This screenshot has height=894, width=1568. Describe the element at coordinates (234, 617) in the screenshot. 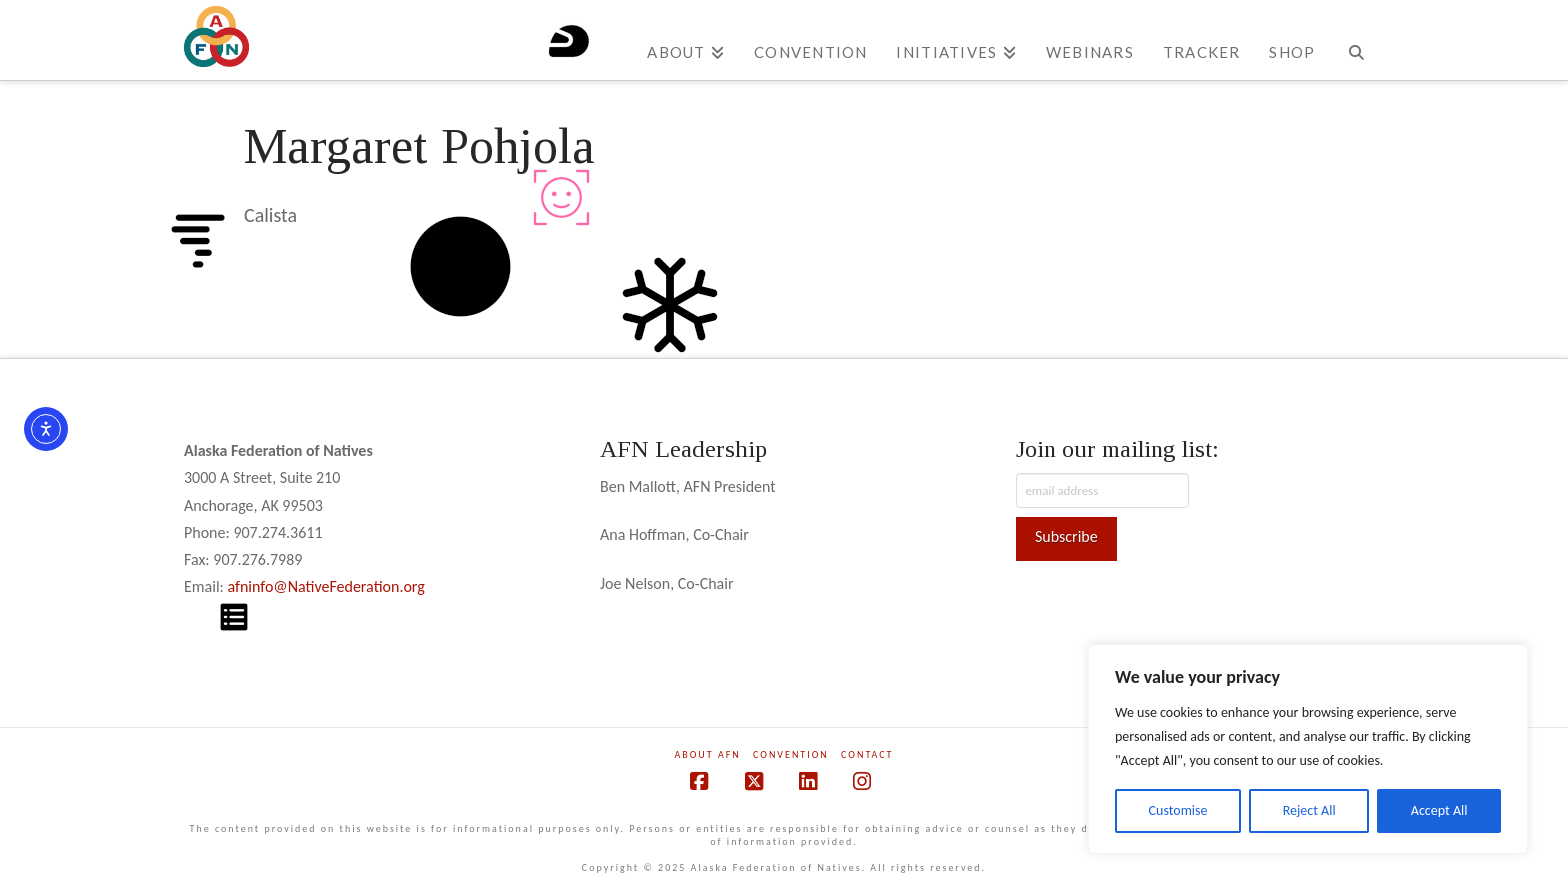

I see `view list of items` at that location.